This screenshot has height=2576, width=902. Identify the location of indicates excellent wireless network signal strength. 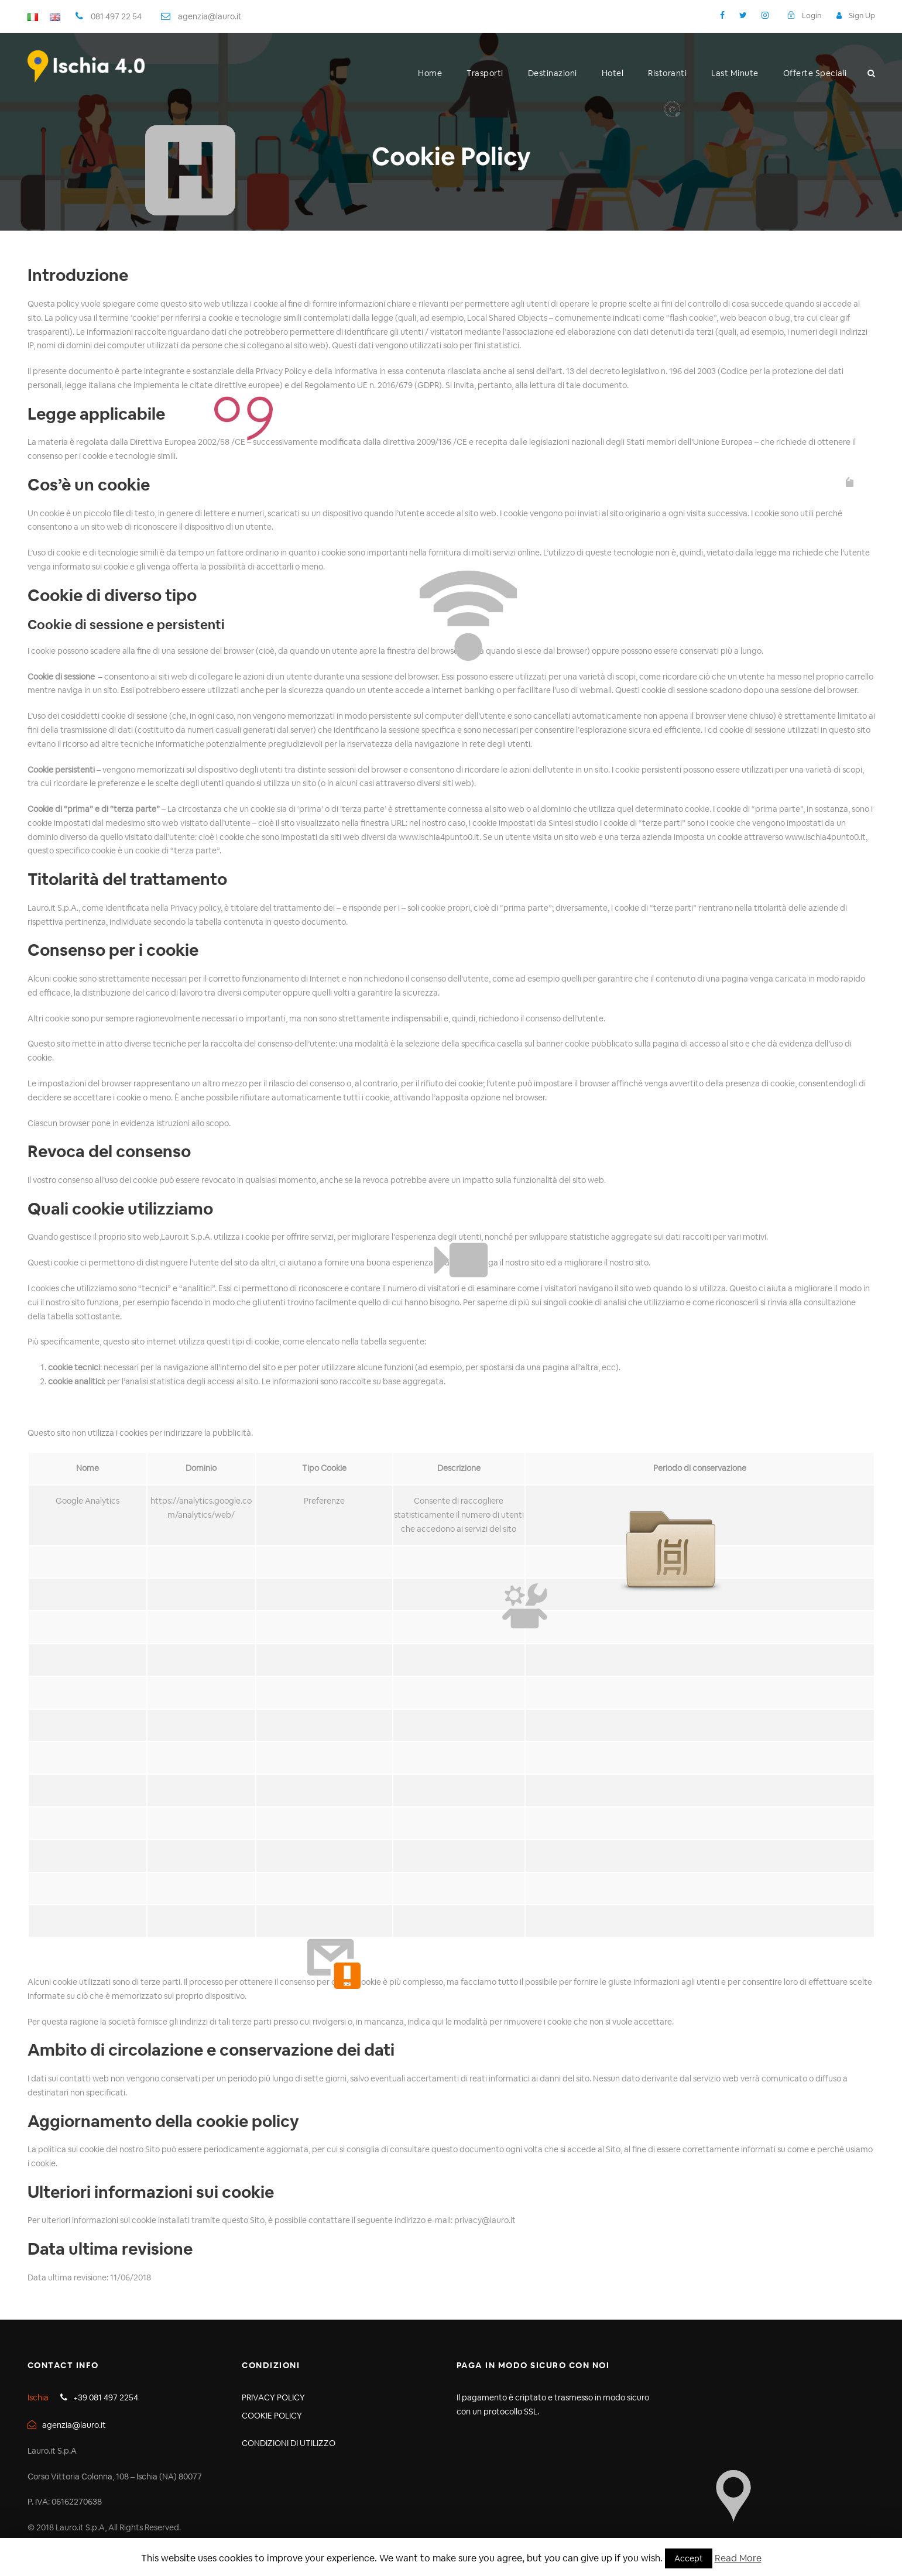
(468, 612).